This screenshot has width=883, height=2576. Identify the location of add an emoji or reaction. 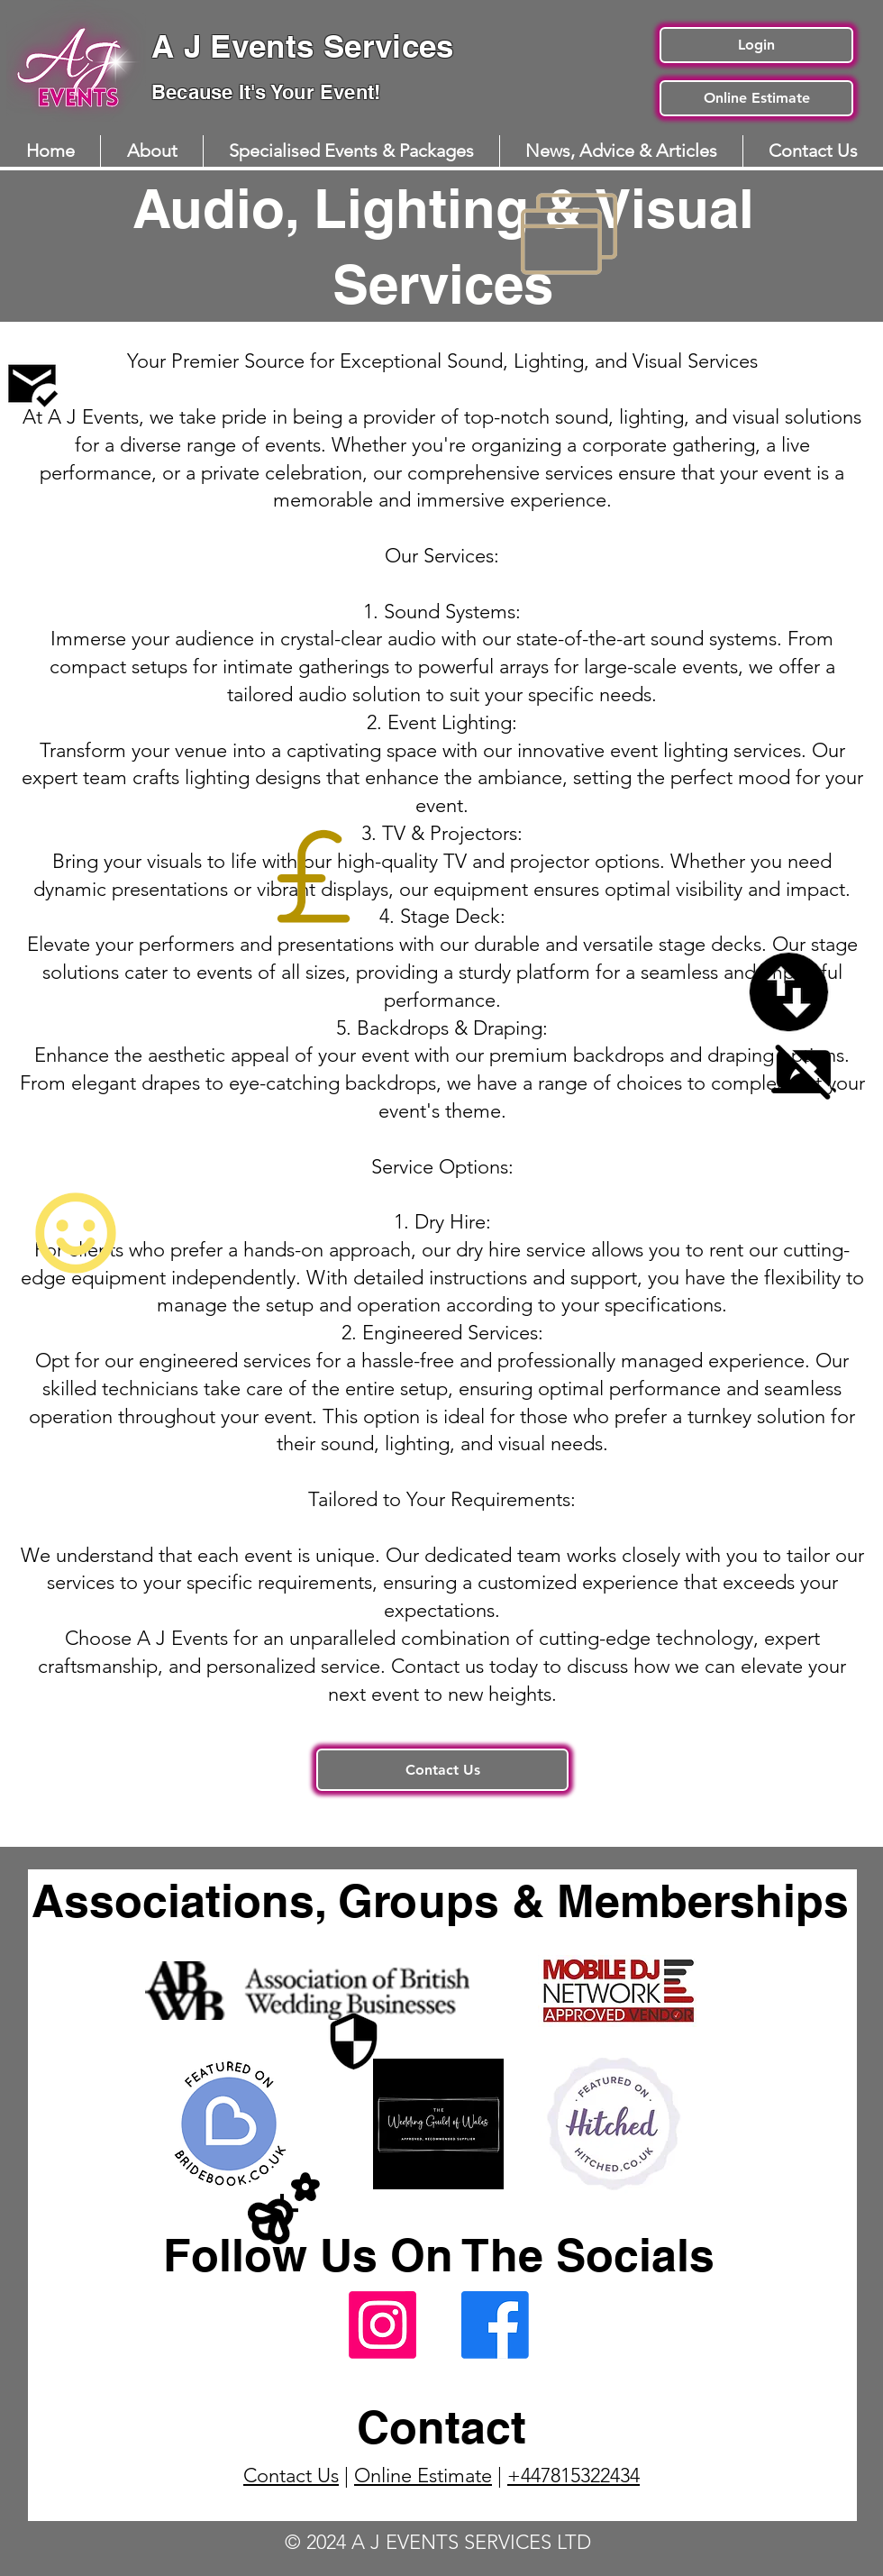
(76, 1233).